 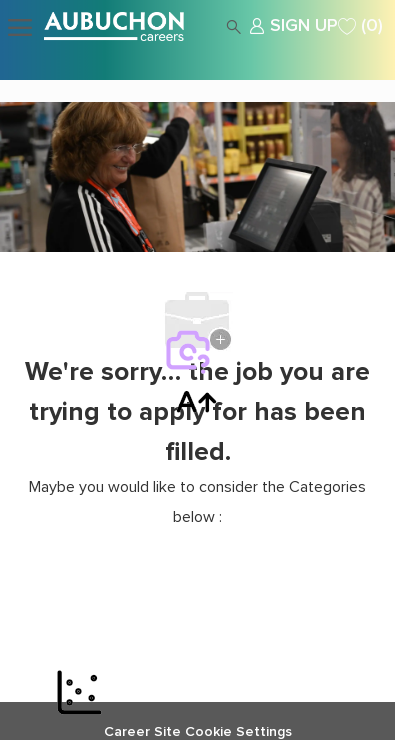 What do you see at coordinates (79, 692) in the screenshot?
I see `view scatter plot data visualization` at bounding box center [79, 692].